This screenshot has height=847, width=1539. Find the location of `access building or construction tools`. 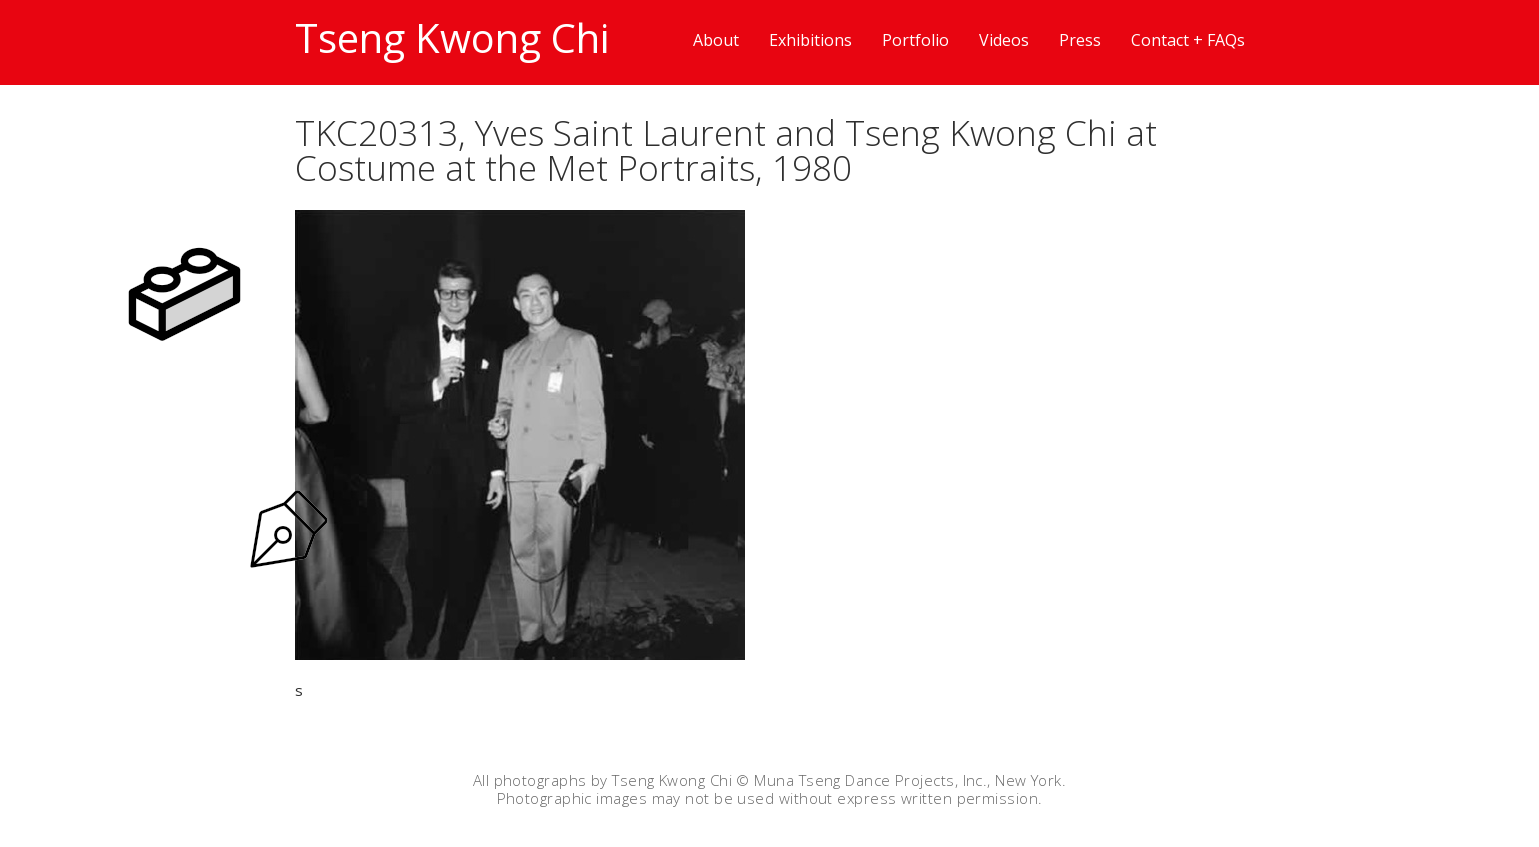

access building or construction tools is located at coordinates (184, 292).